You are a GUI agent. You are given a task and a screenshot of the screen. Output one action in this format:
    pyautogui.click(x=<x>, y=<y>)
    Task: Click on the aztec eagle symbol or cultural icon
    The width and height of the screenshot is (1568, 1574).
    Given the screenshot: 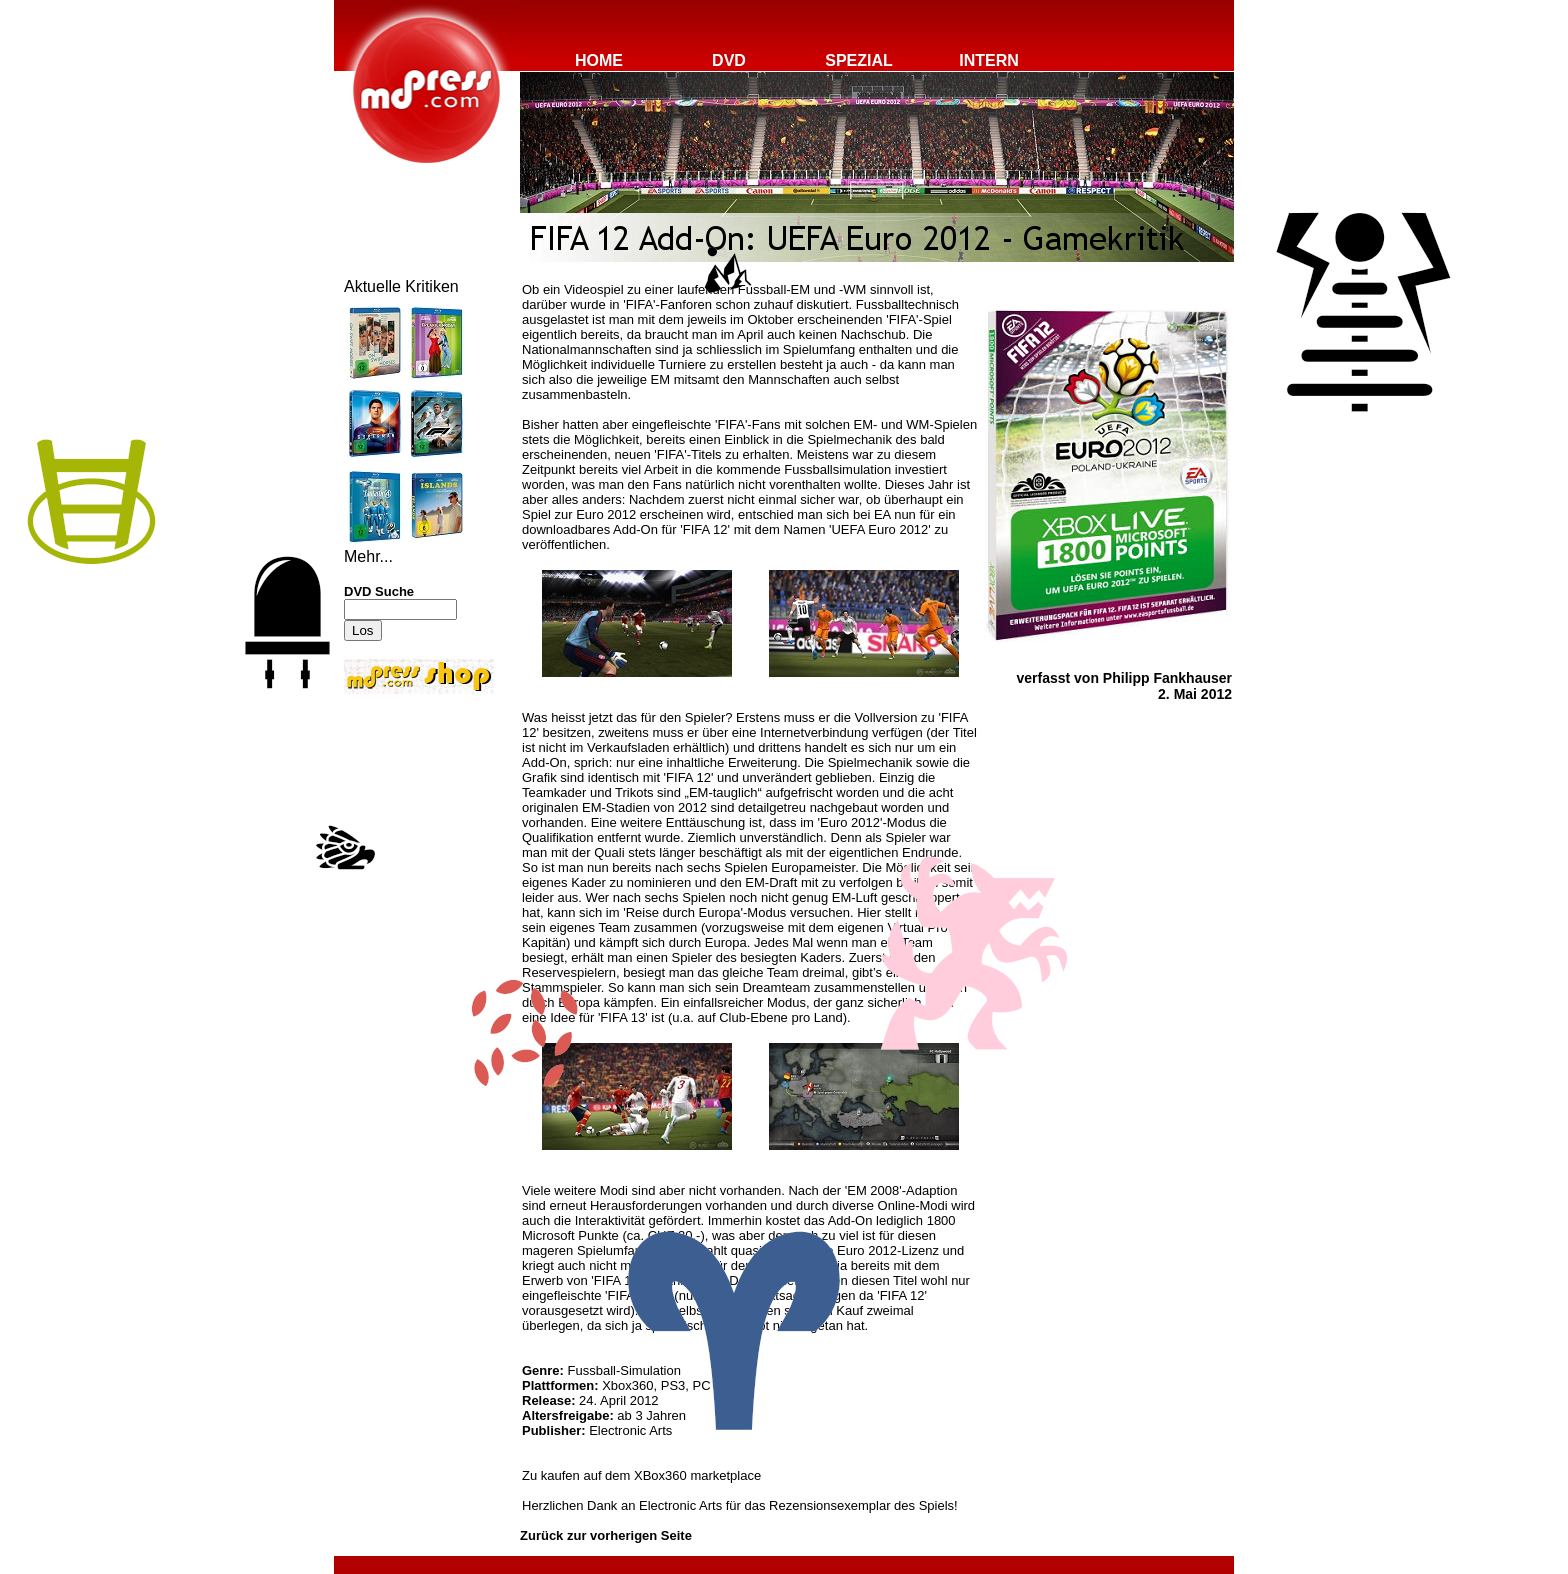 What is the action you would take?
    pyautogui.click(x=345, y=847)
    